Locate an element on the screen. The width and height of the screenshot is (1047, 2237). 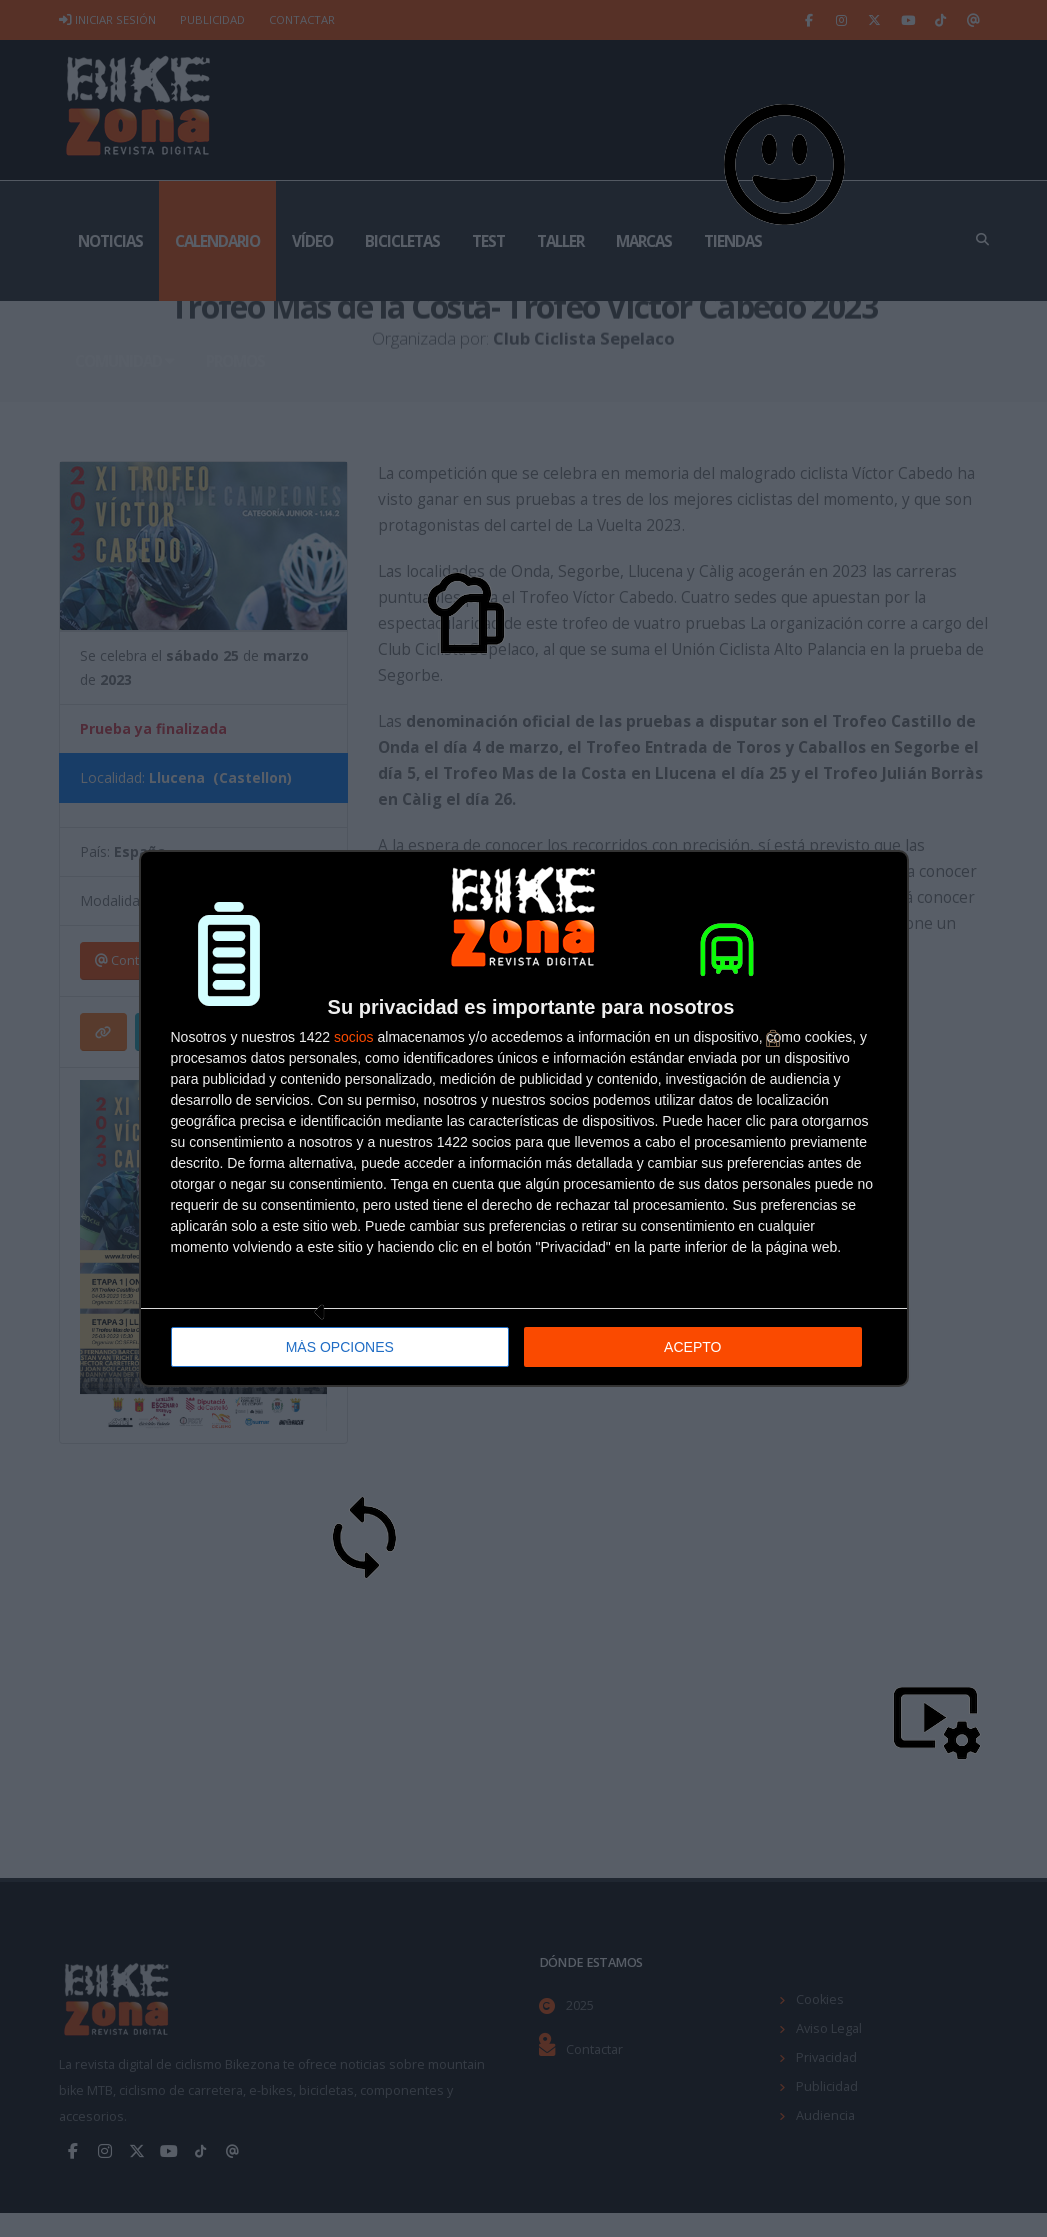
access subway or metro transit information is located at coordinates (727, 952).